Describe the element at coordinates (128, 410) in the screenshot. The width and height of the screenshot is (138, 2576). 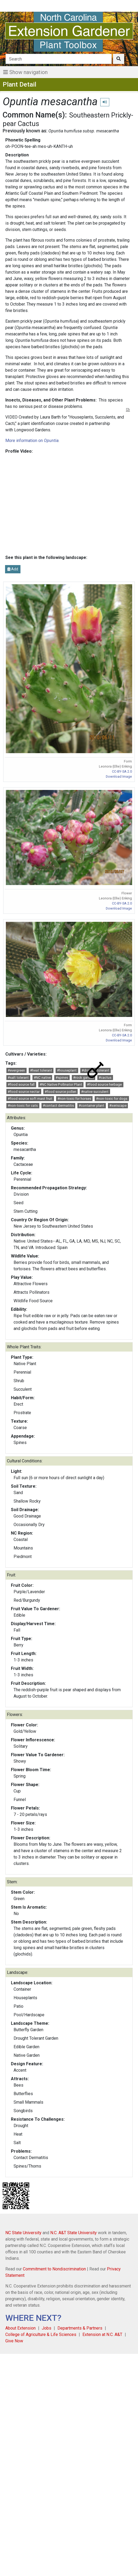
I see `view office or workplace location` at that location.